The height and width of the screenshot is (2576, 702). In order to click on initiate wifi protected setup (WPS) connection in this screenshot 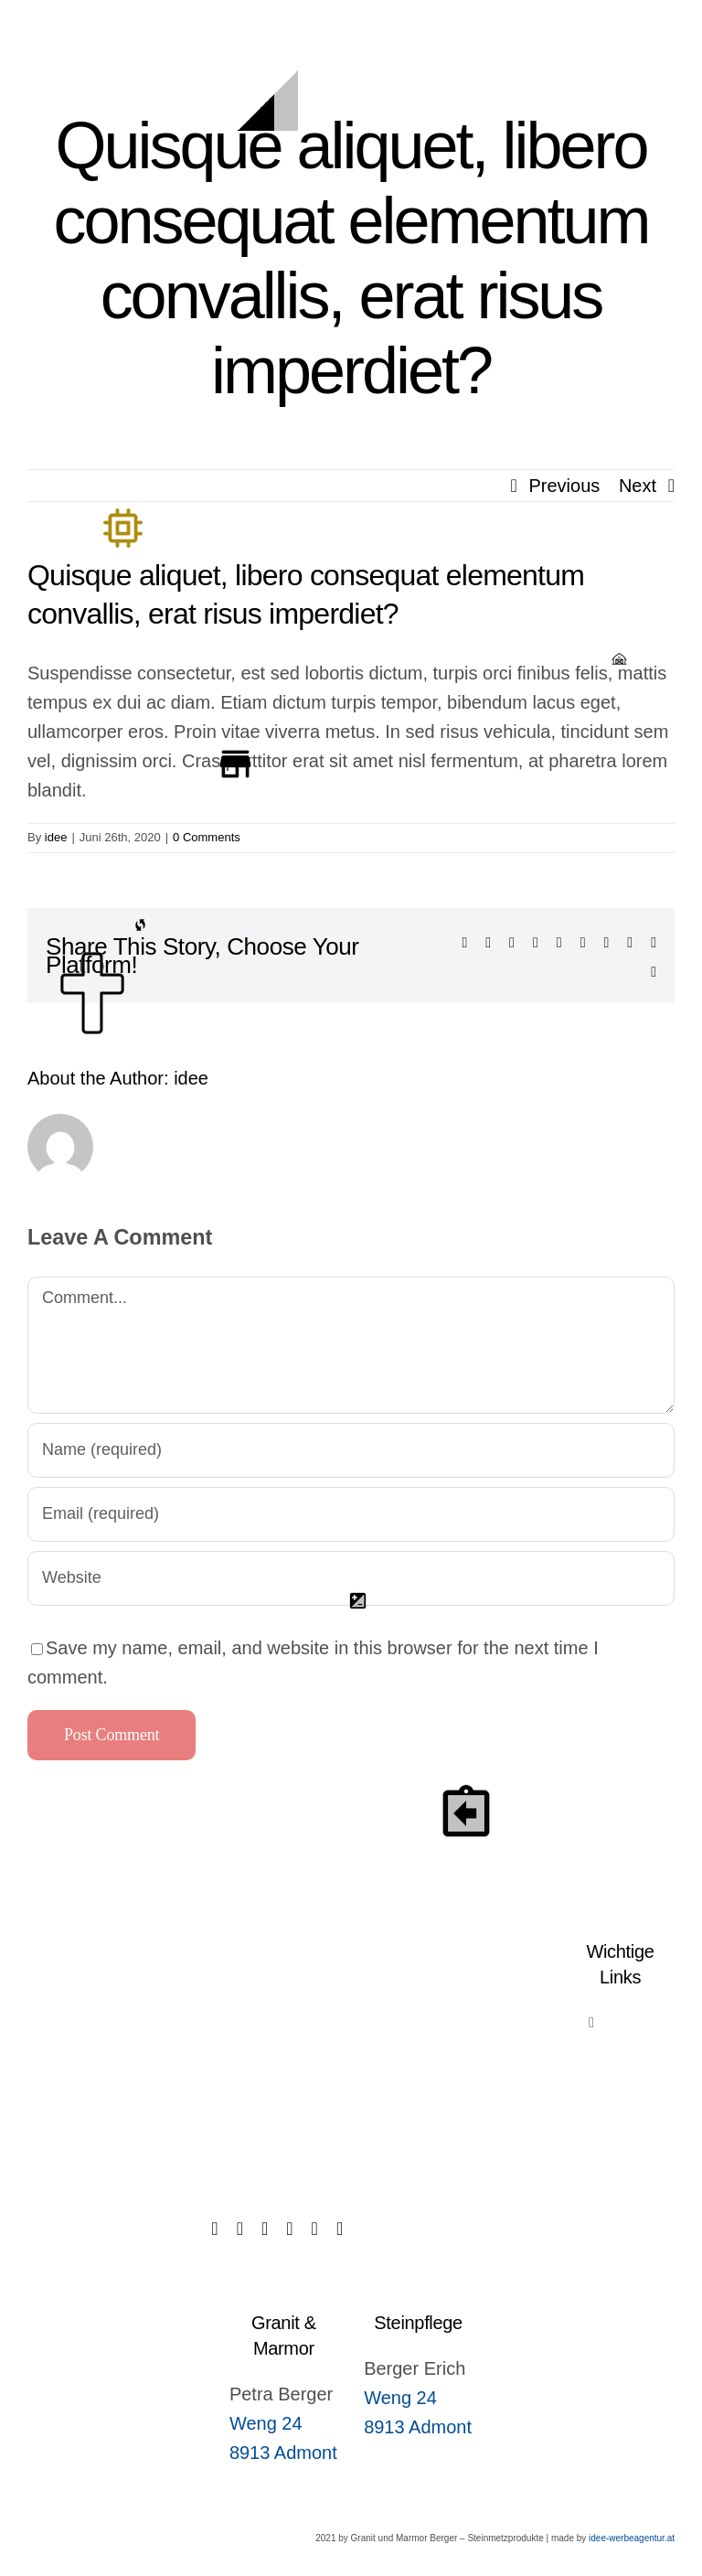, I will do `click(140, 925)`.